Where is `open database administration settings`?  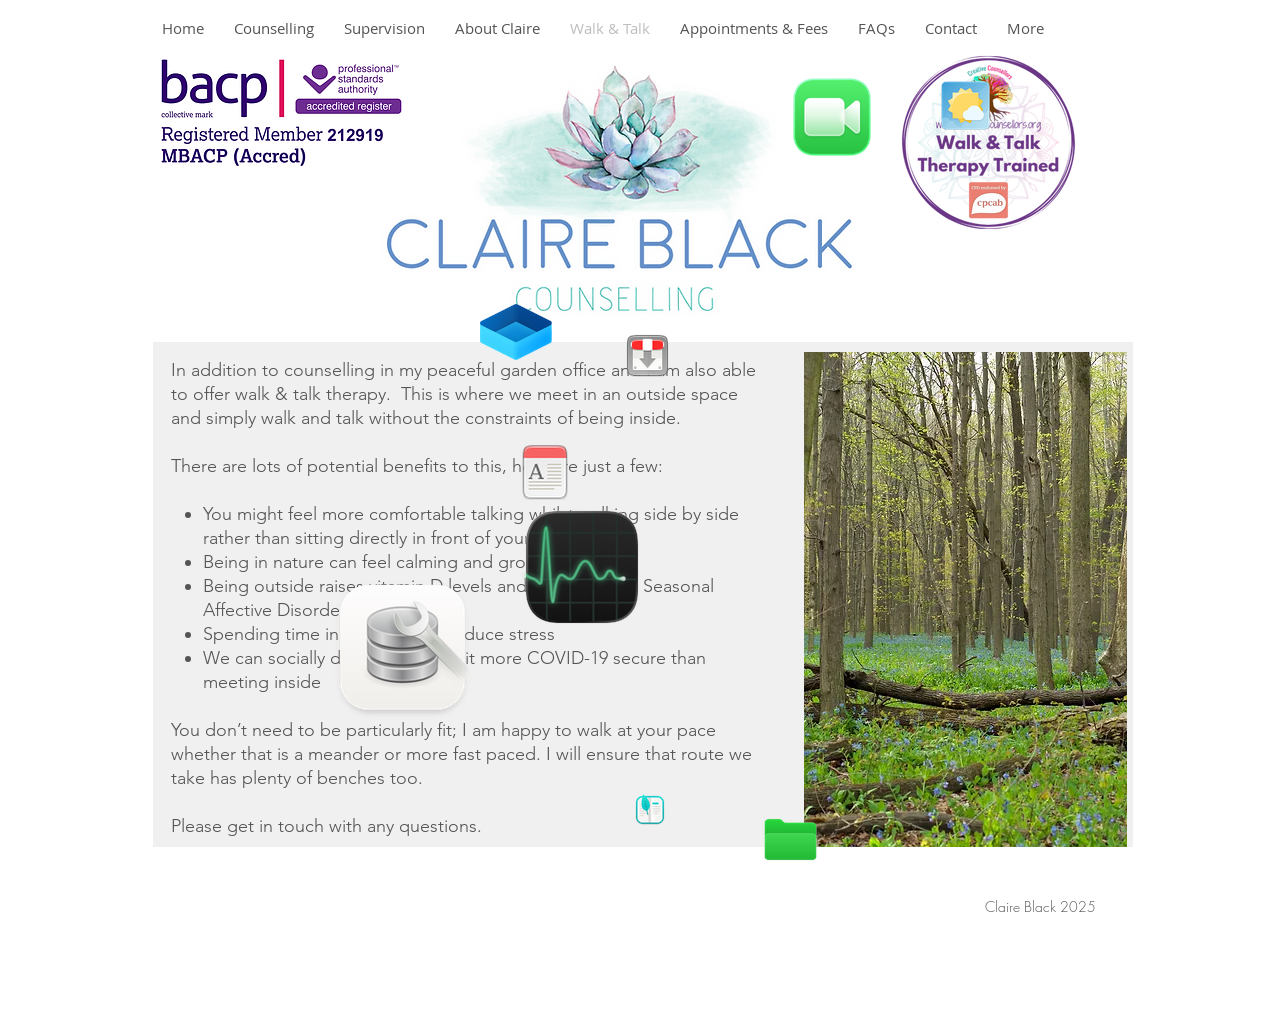
open database administration settings is located at coordinates (402, 647).